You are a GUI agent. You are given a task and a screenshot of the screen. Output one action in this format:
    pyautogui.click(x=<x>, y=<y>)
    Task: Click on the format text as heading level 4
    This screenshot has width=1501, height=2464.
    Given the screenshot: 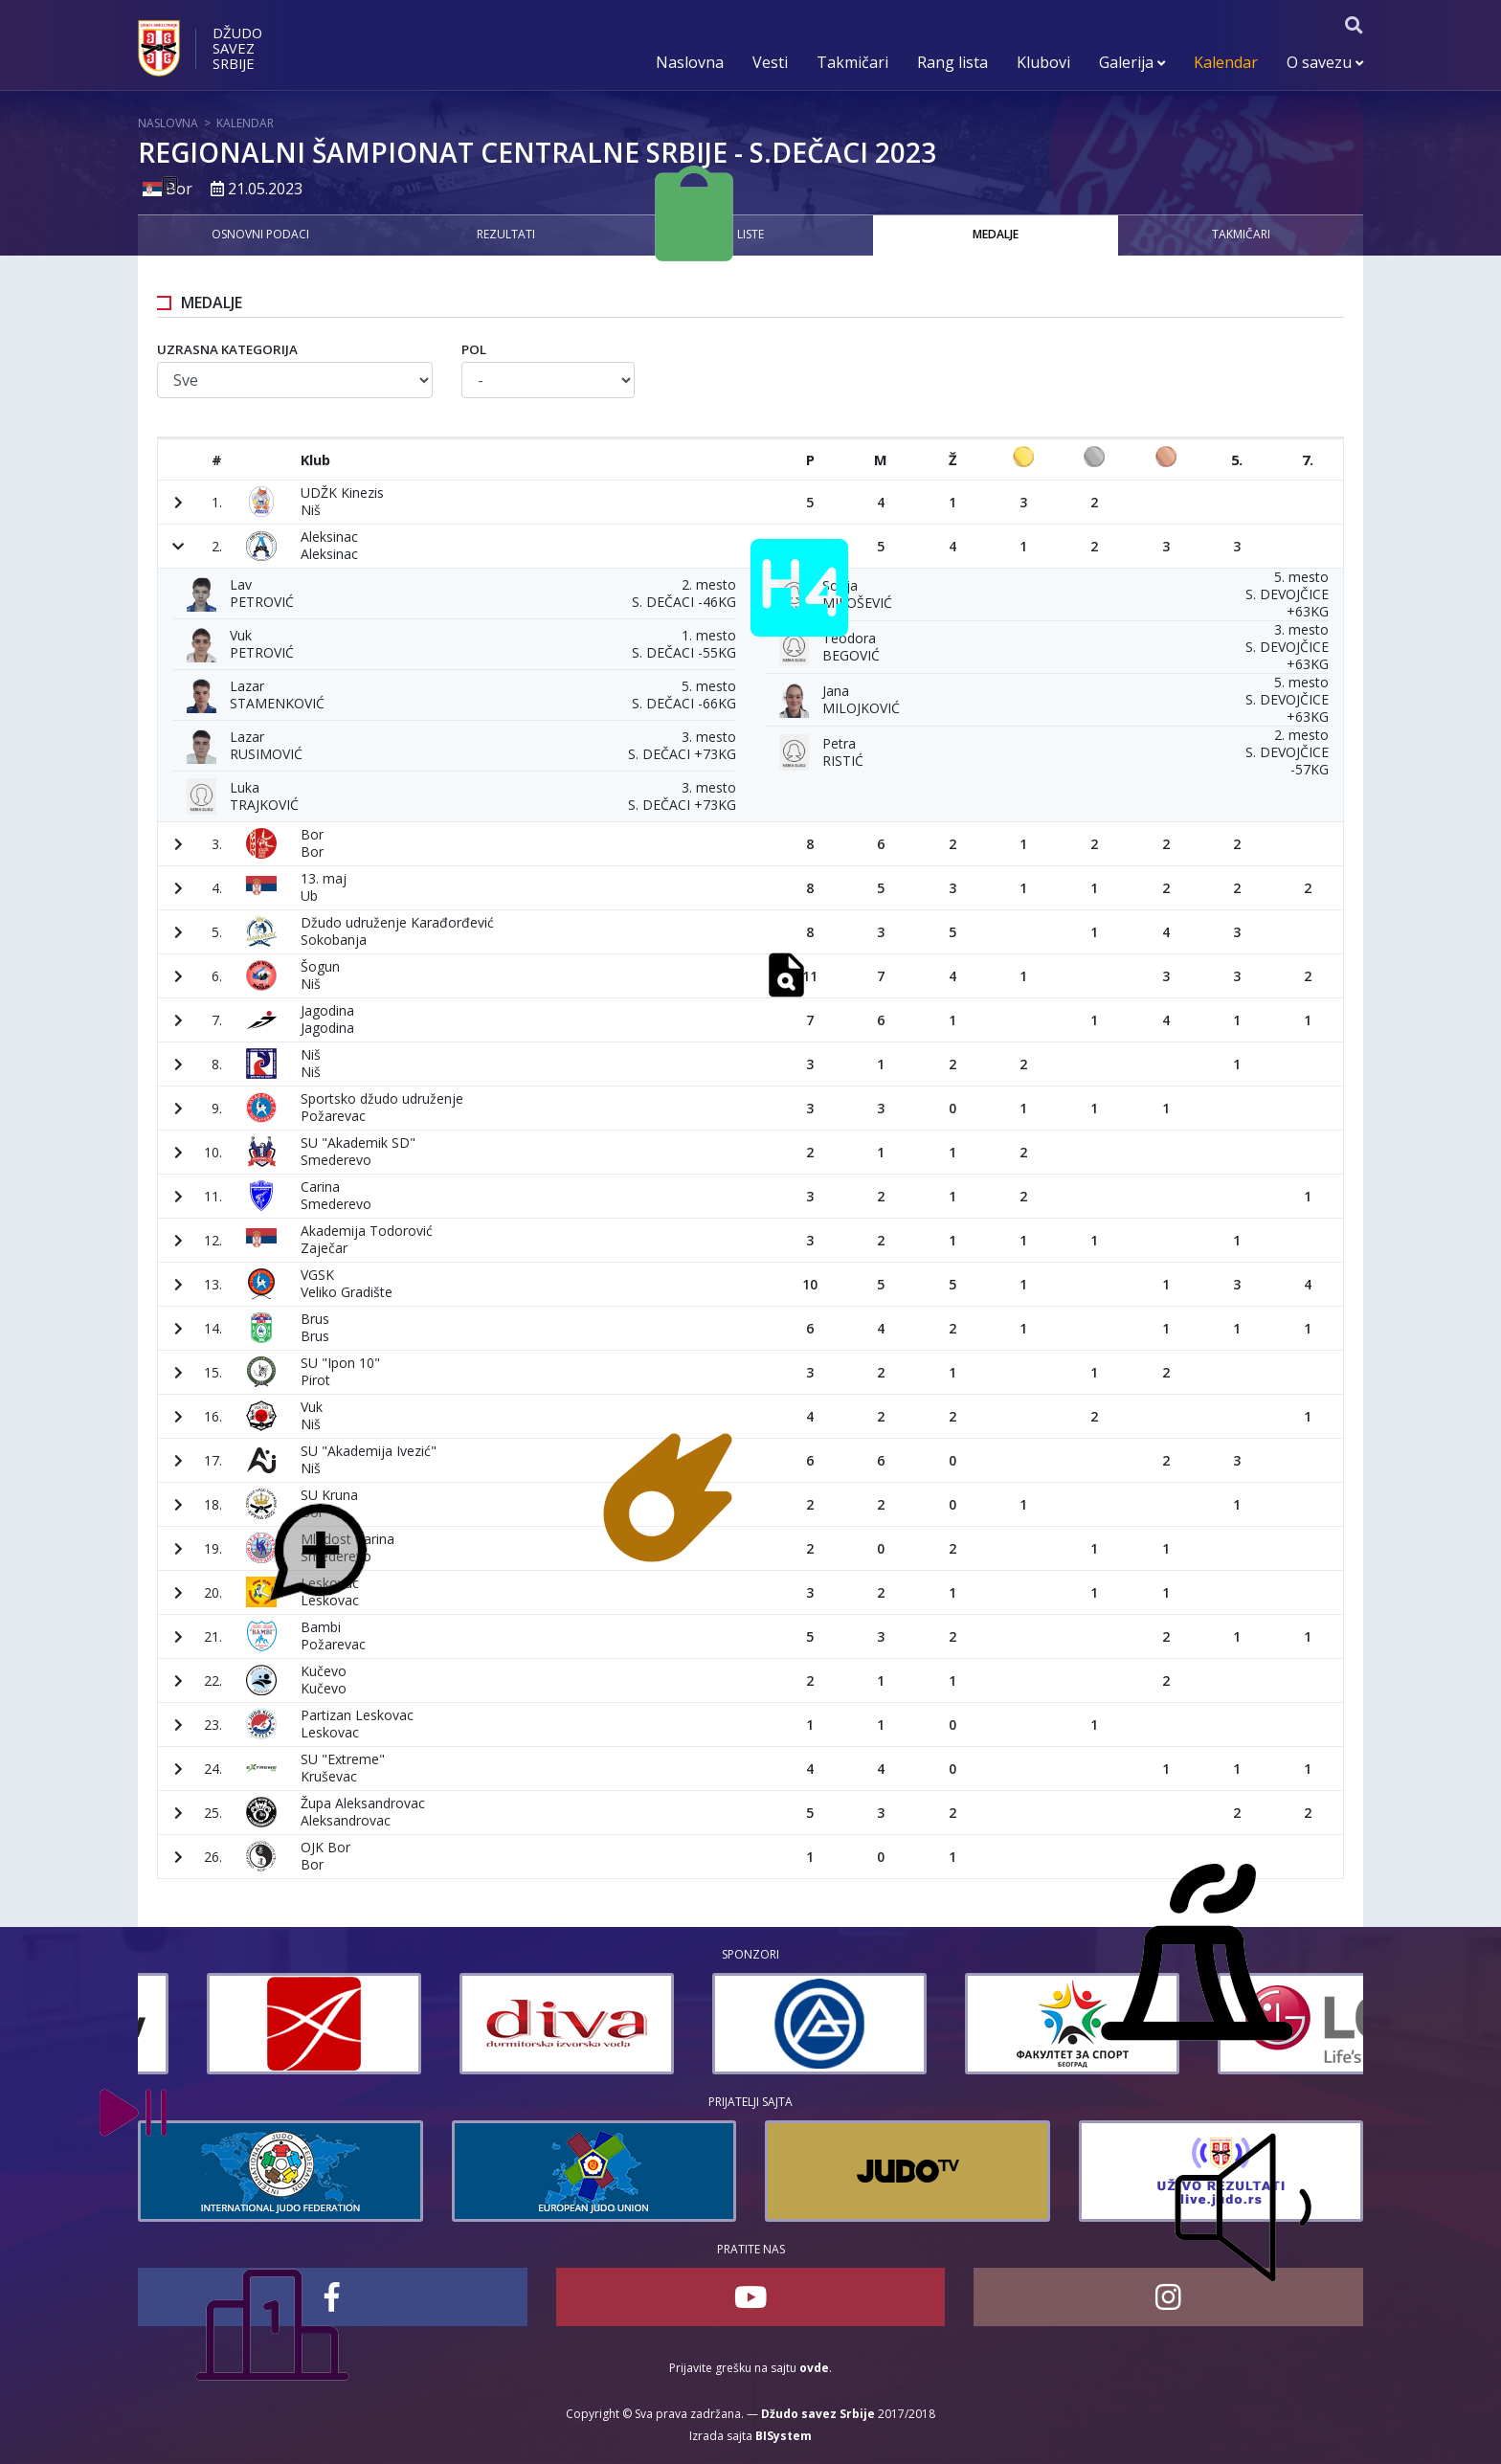 What is the action you would take?
    pyautogui.click(x=799, y=588)
    